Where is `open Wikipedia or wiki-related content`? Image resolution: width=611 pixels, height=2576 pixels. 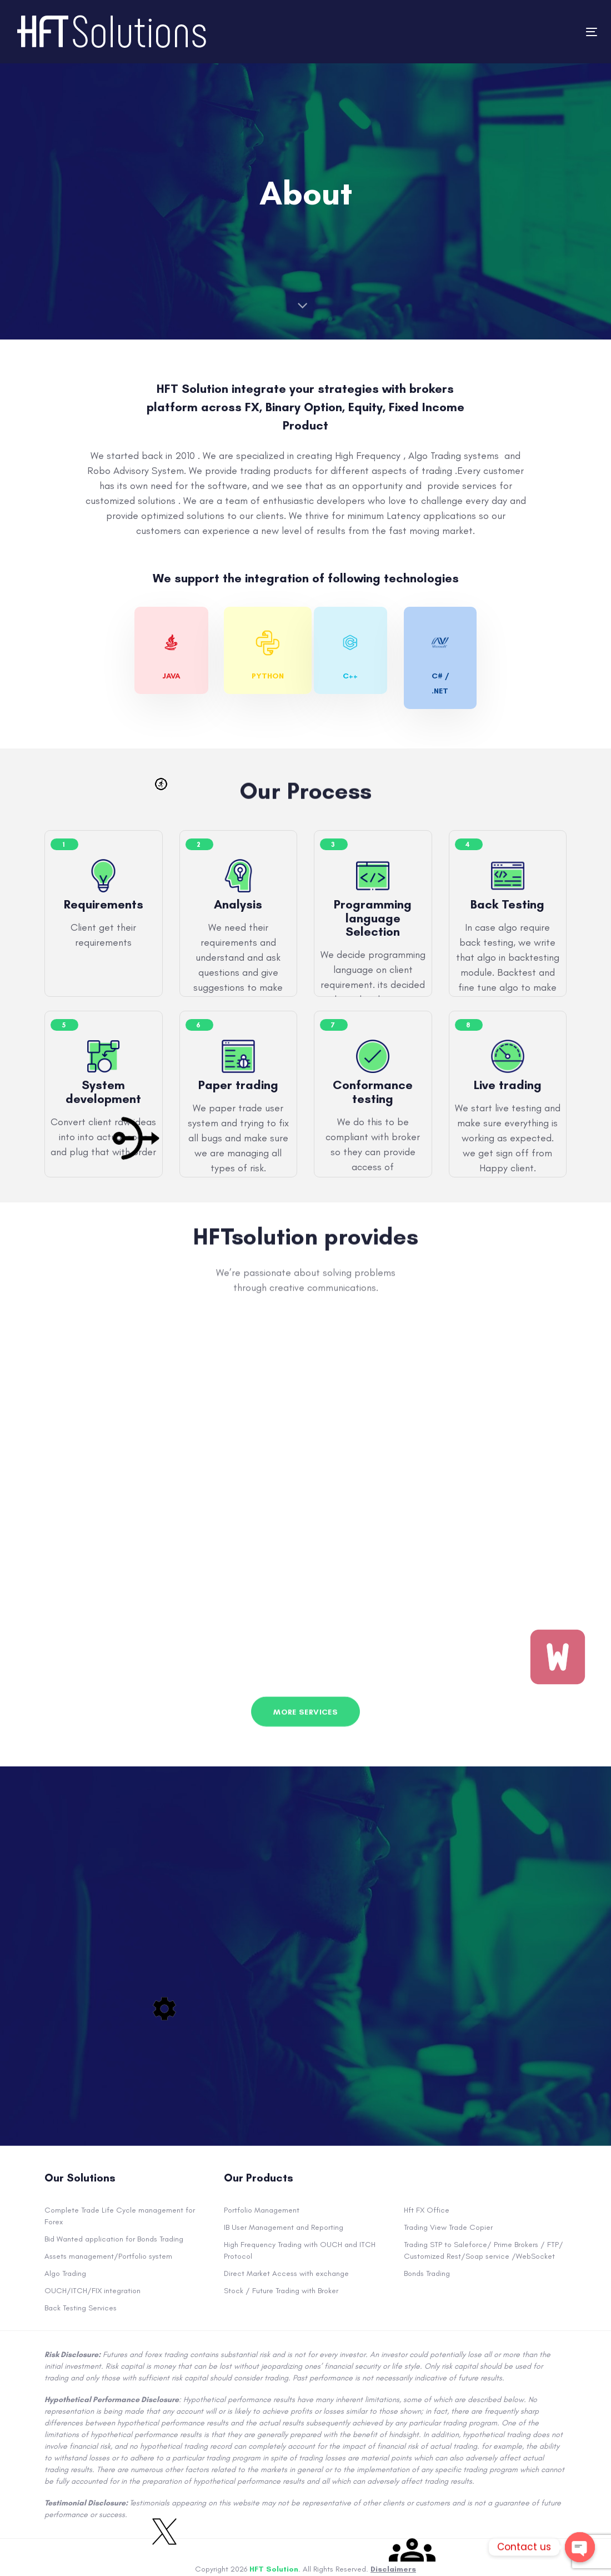 open Wikipedia or wiki-related content is located at coordinates (558, 1657).